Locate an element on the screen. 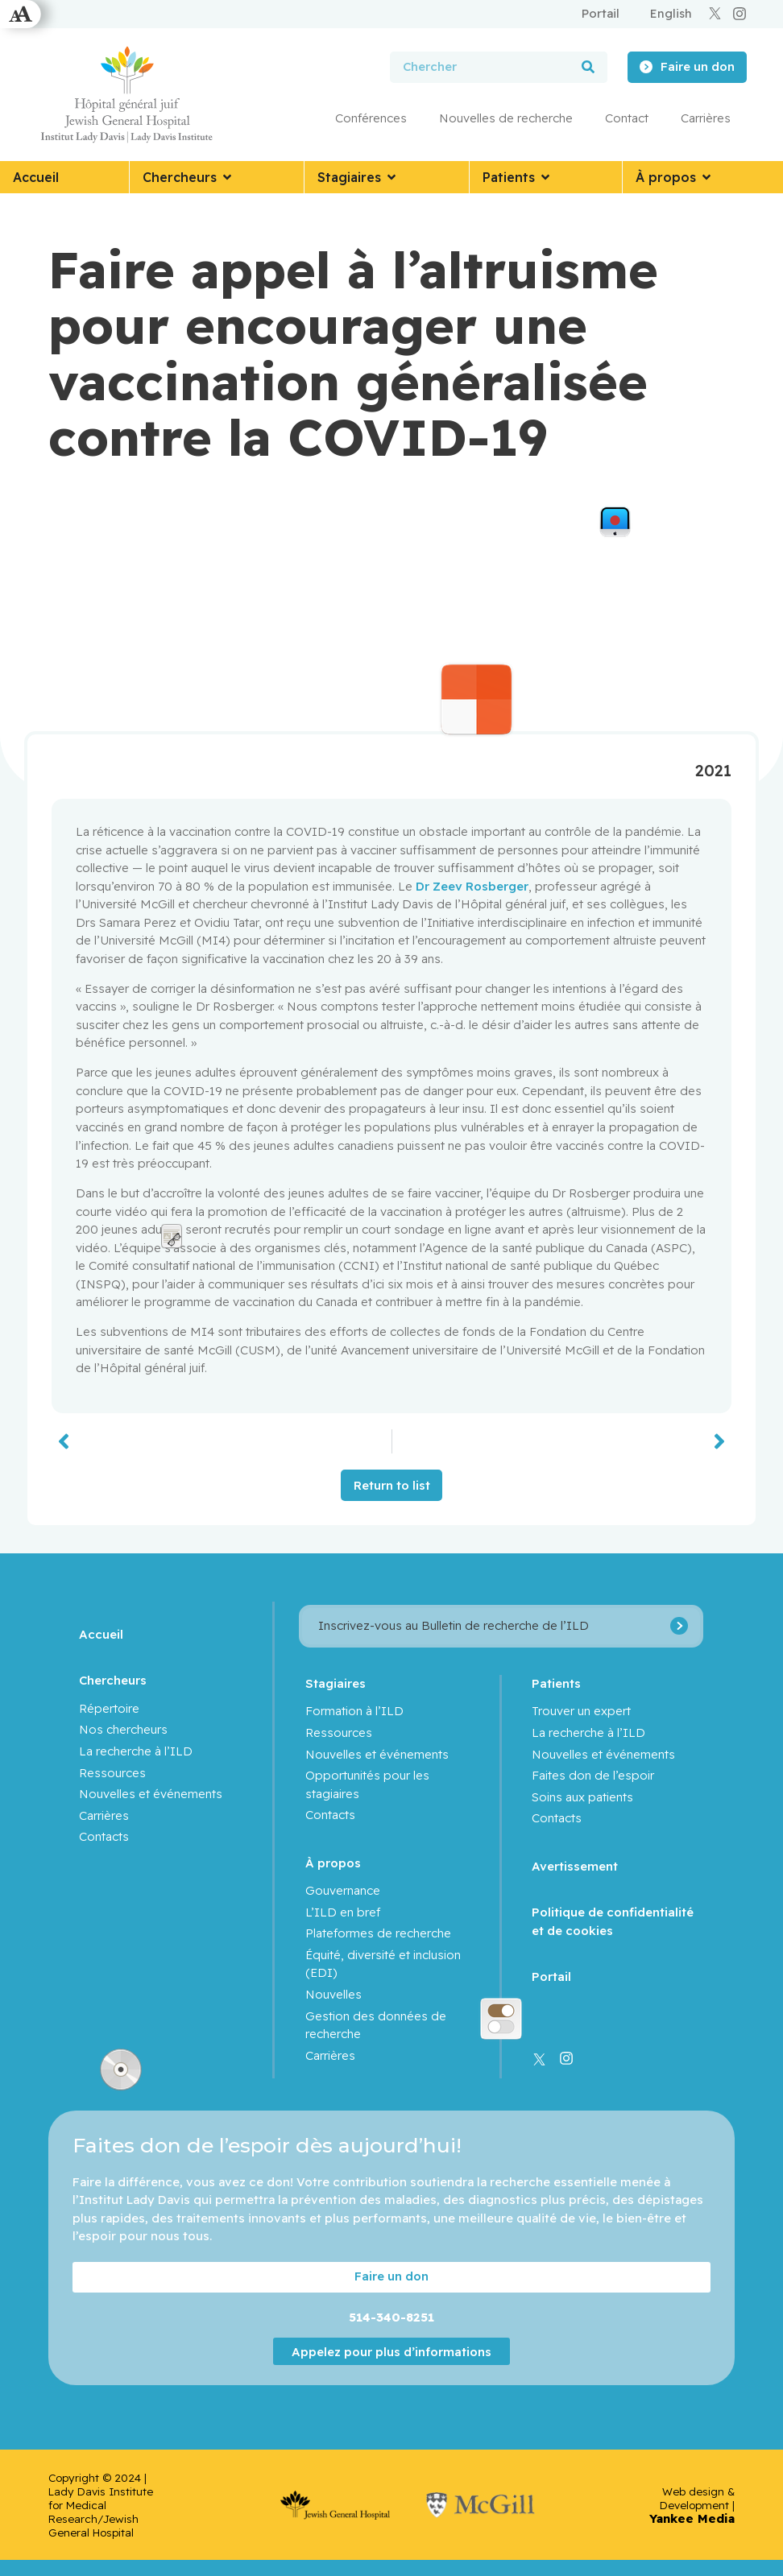  switch to the bottom-left workspace is located at coordinates (476, 699).